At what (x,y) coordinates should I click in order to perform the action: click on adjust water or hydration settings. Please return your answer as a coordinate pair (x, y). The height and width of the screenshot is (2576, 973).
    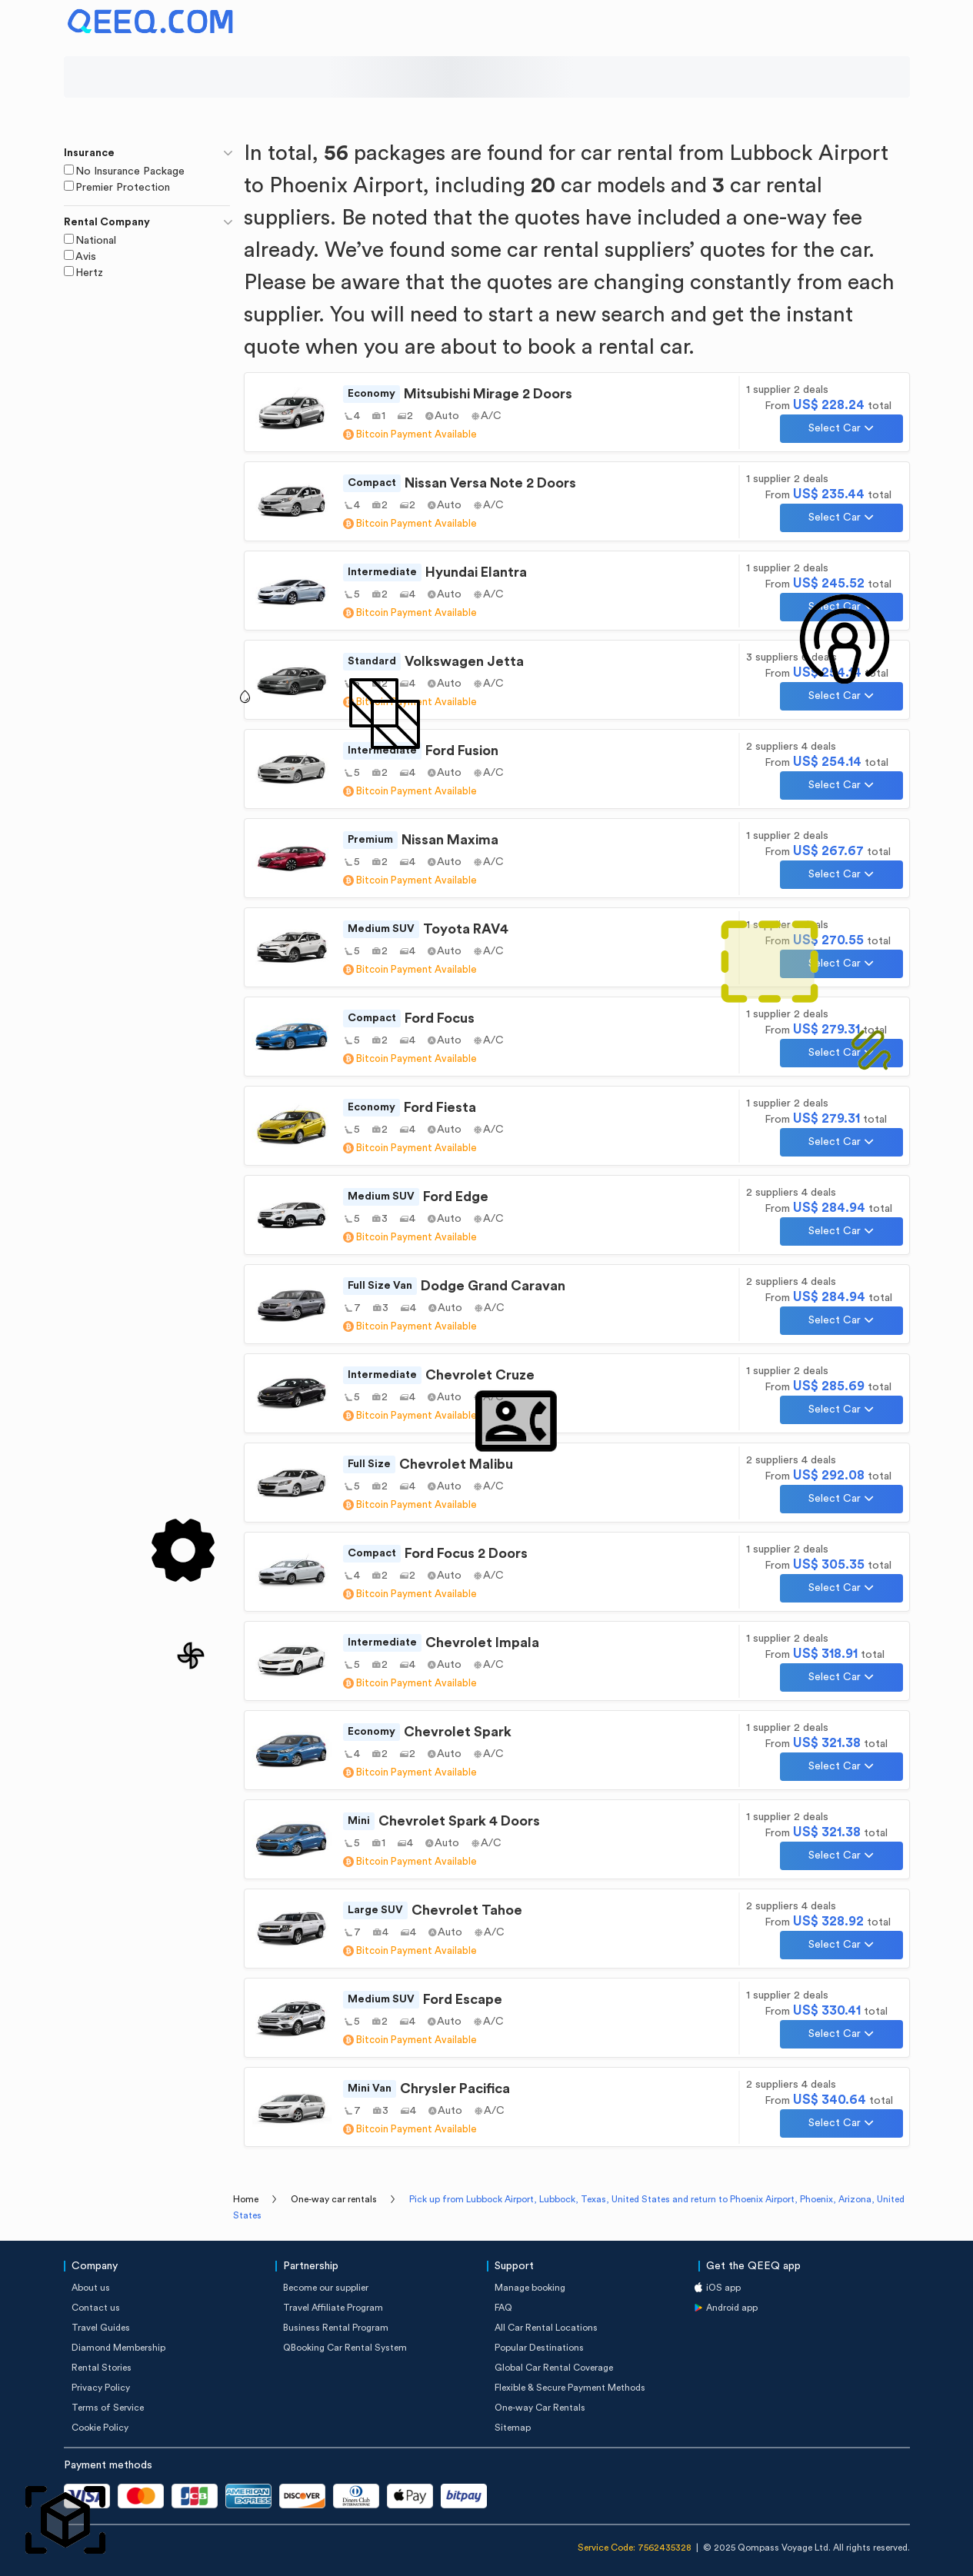
    Looking at the image, I should click on (245, 697).